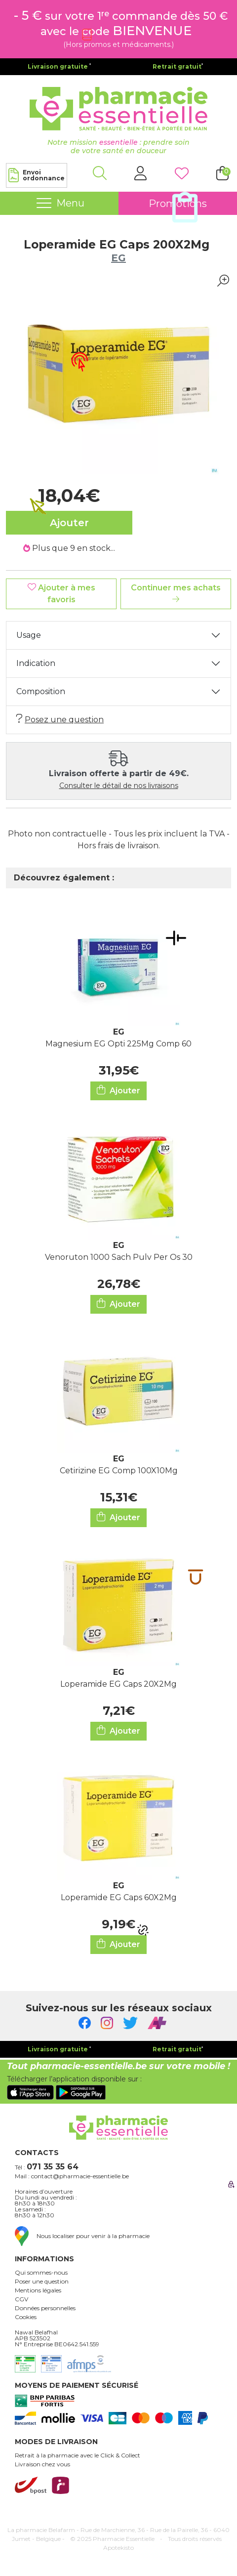 Image resolution: width=237 pixels, height=2576 pixels. Describe the element at coordinates (196, 1577) in the screenshot. I see `apply overline text formatting` at that location.